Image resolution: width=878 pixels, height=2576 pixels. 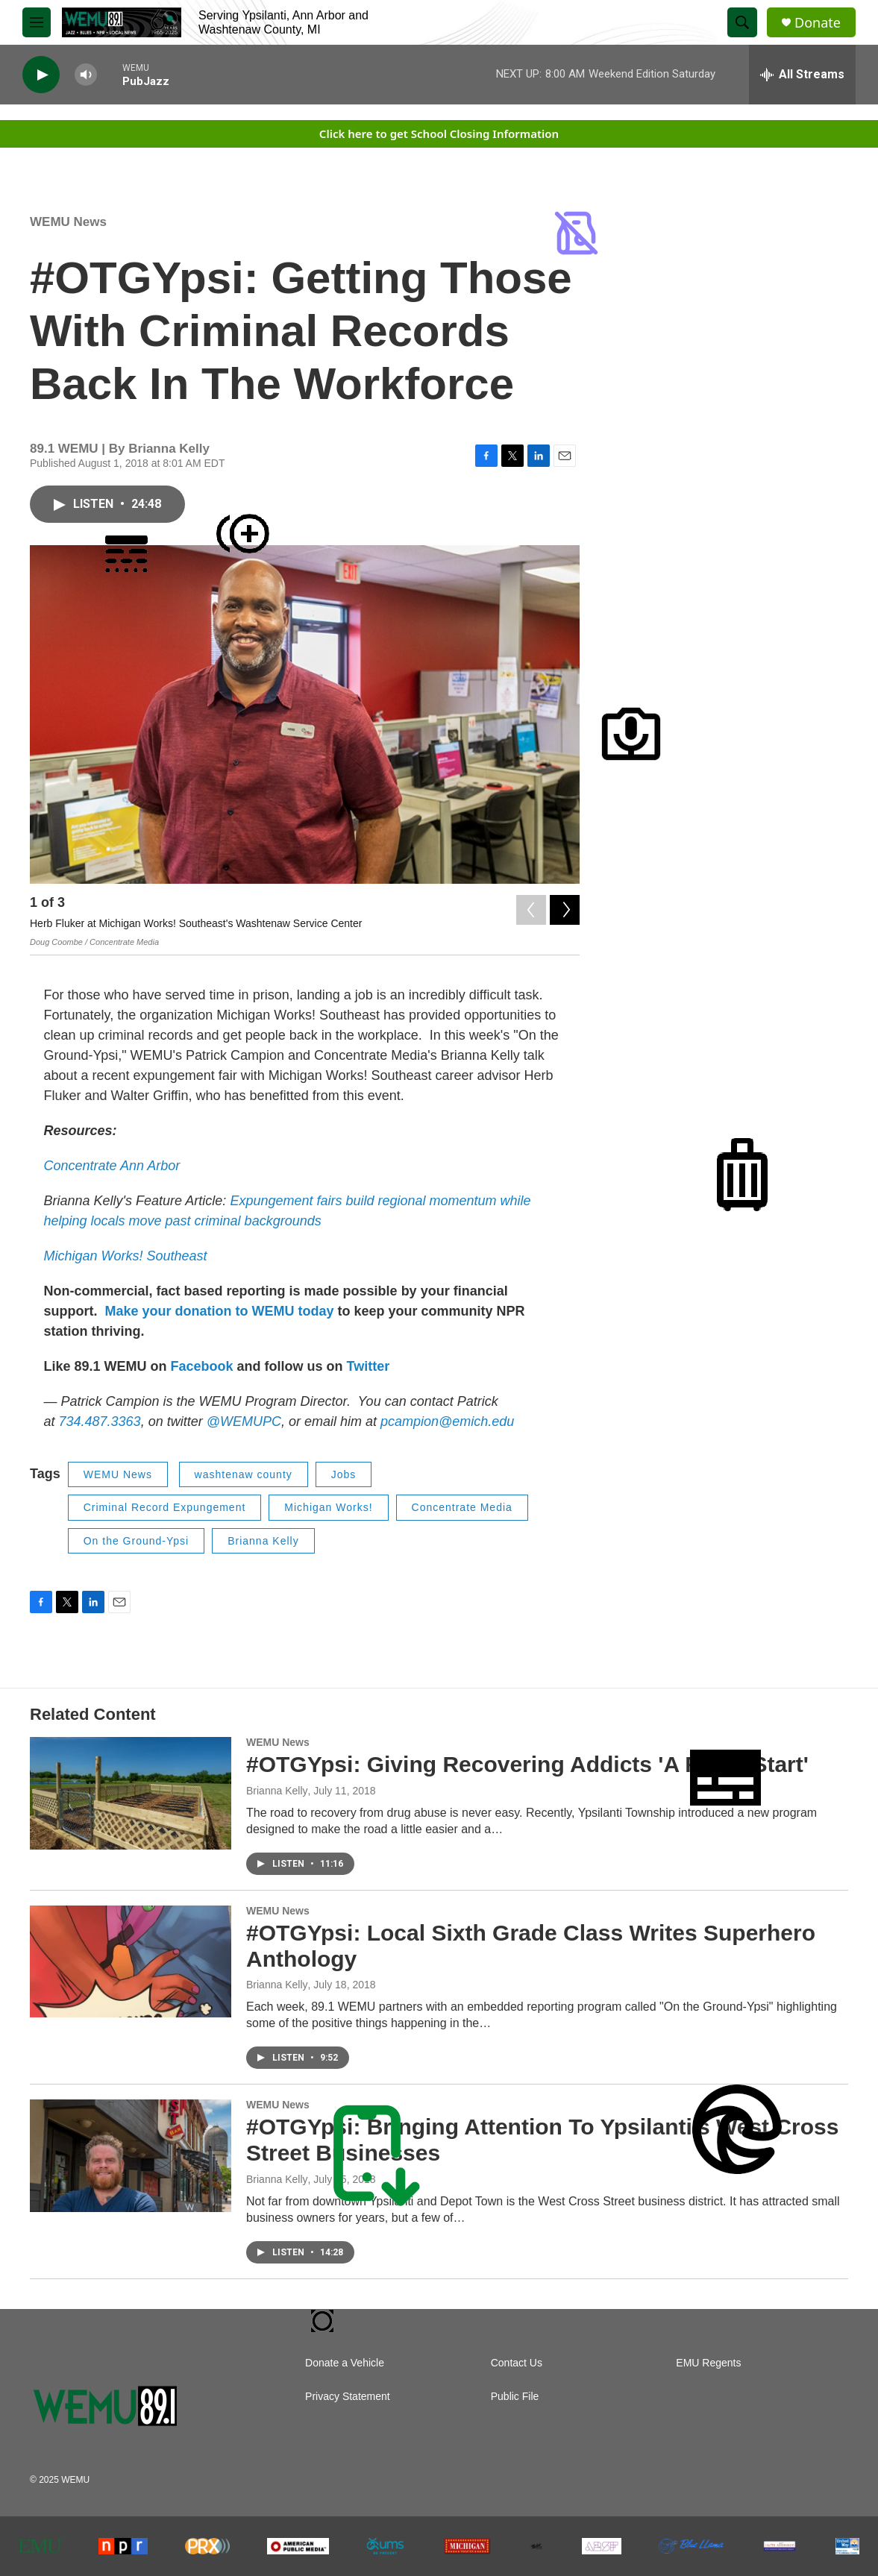 What do you see at coordinates (631, 734) in the screenshot?
I see `manage camera and microphone permissions` at bounding box center [631, 734].